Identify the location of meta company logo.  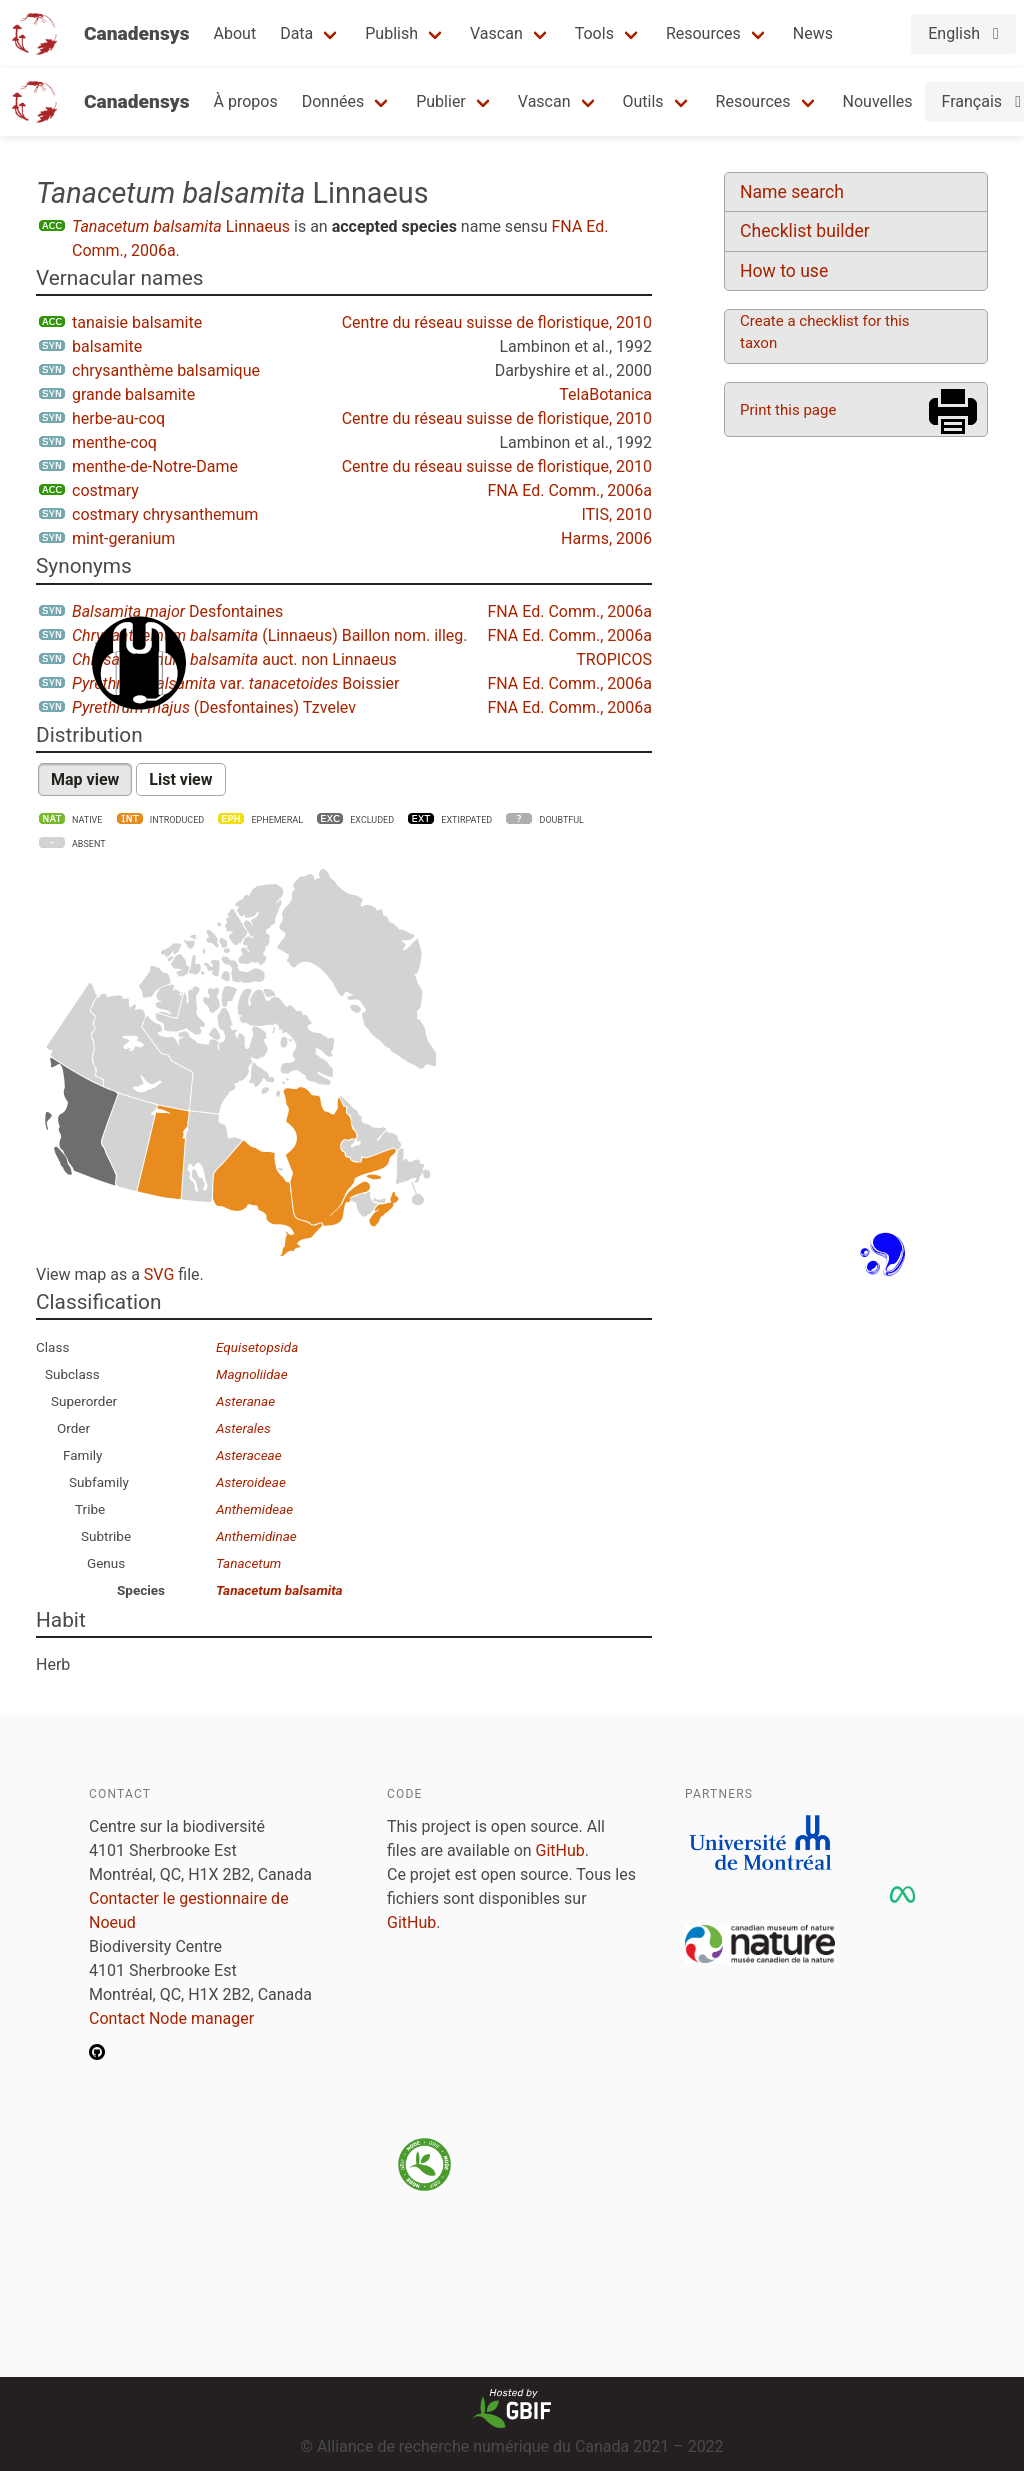
(902, 1894).